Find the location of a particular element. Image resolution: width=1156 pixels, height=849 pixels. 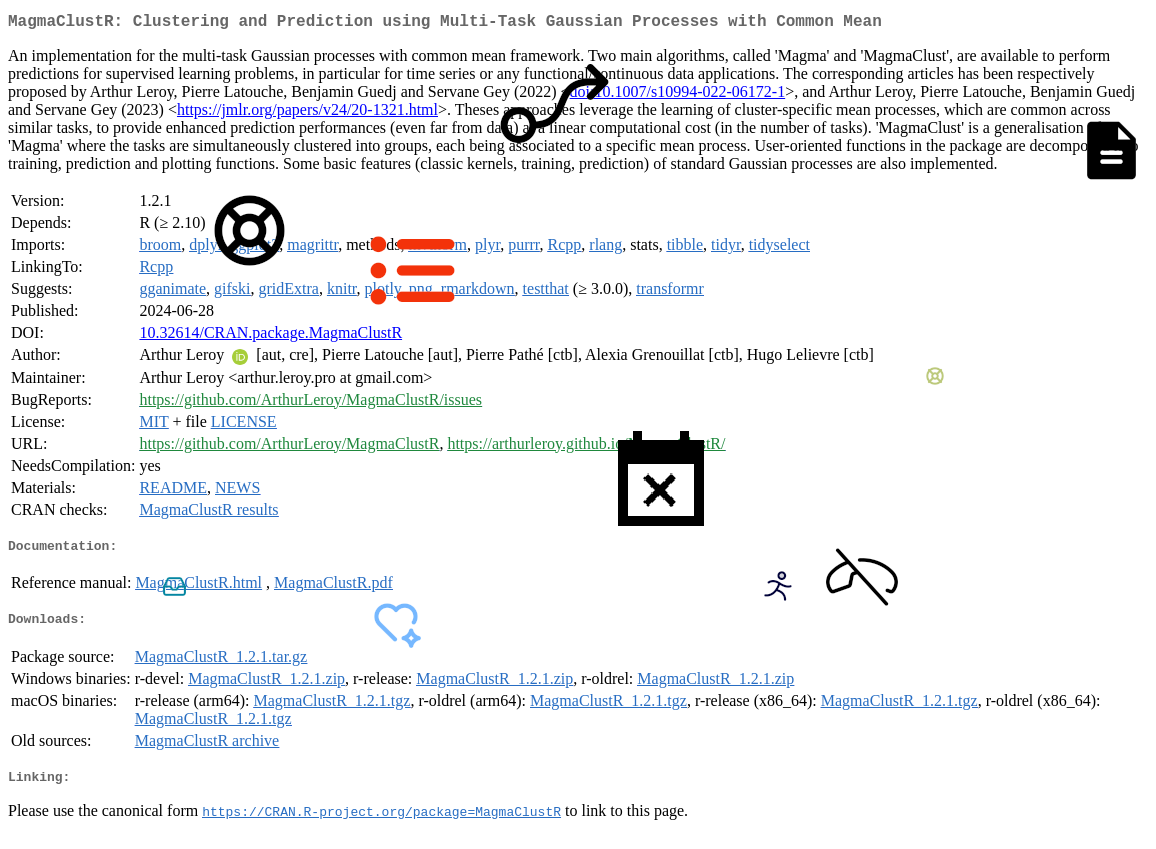

indicates a cancelled or unavailable event is located at coordinates (661, 483).